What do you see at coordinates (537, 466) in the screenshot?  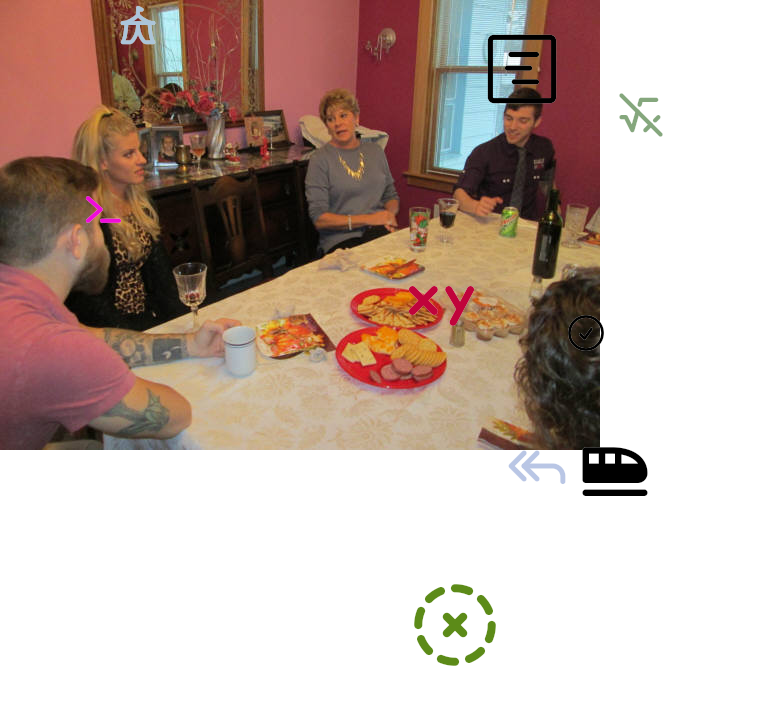 I see `reply to all recipients of an email or message` at bounding box center [537, 466].